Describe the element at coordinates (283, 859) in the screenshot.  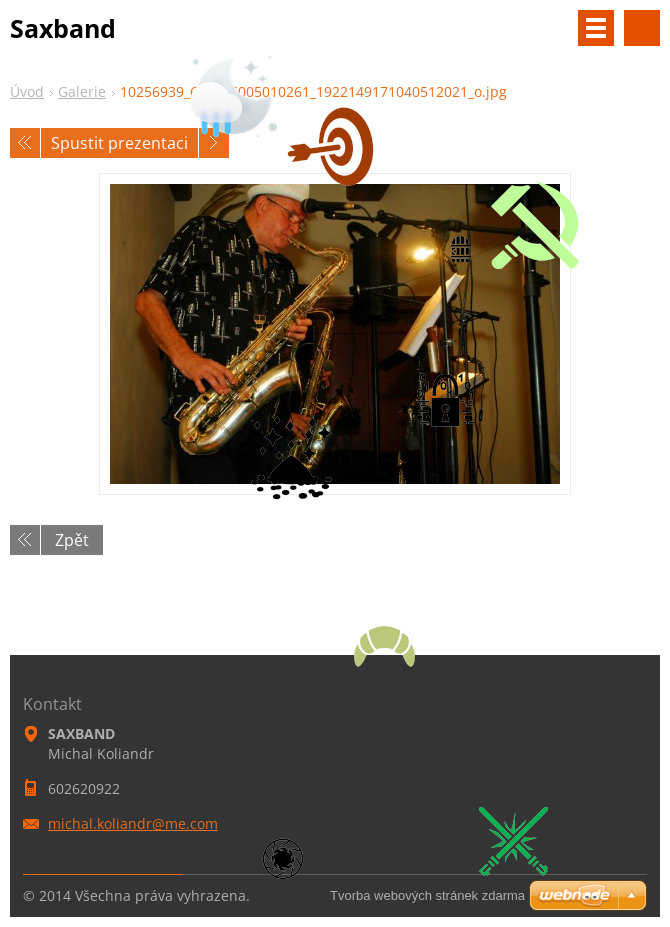
I see `camera aperture or shutter control` at that location.